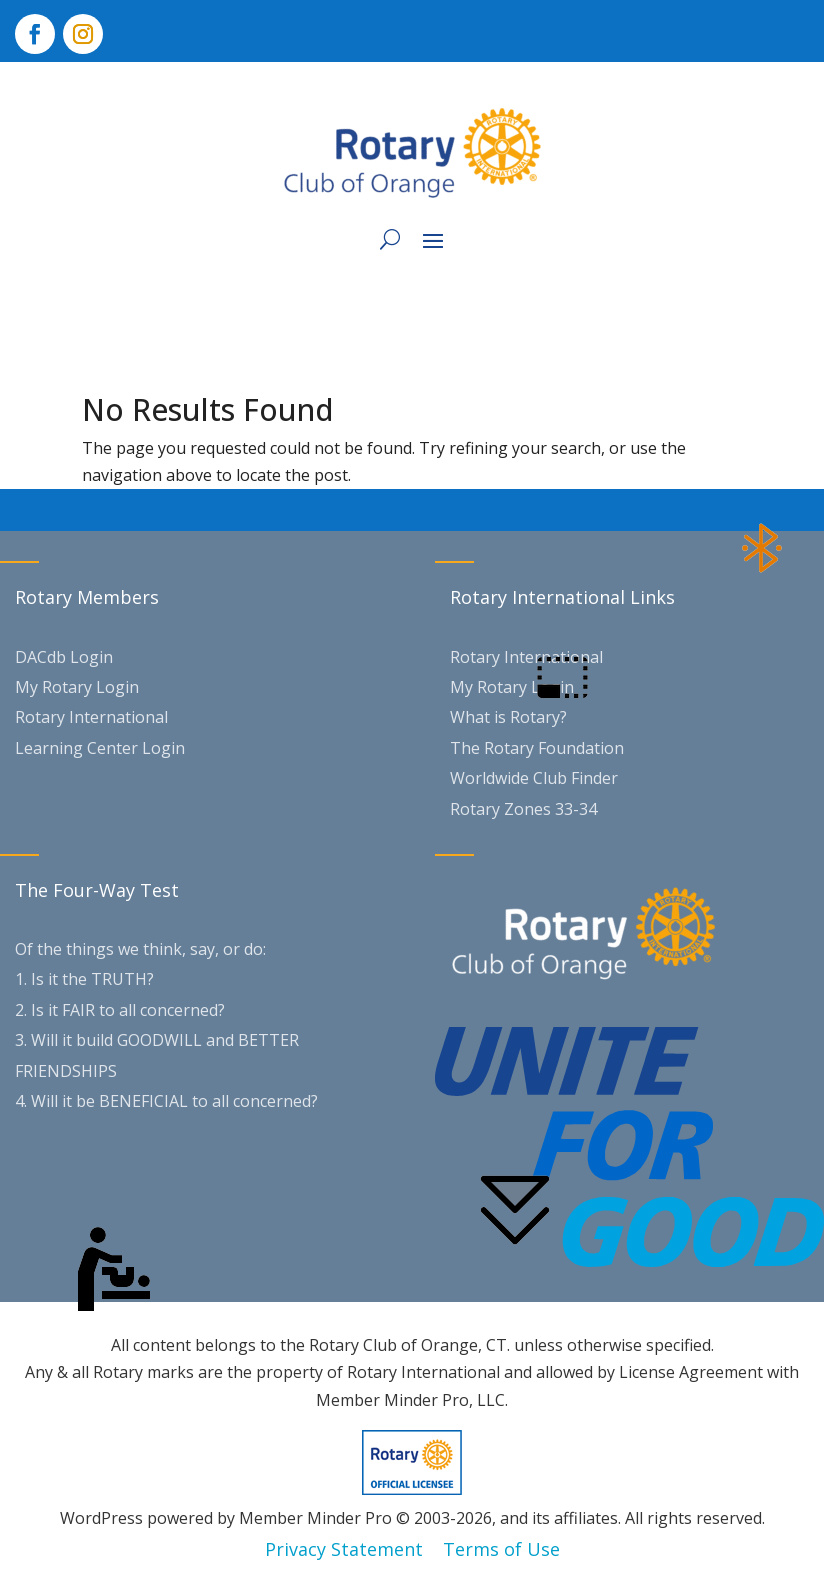  What do you see at coordinates (515, 1207) in the screenshot?
I see `expand content or show more items below` at bounding box center [515, 1207].